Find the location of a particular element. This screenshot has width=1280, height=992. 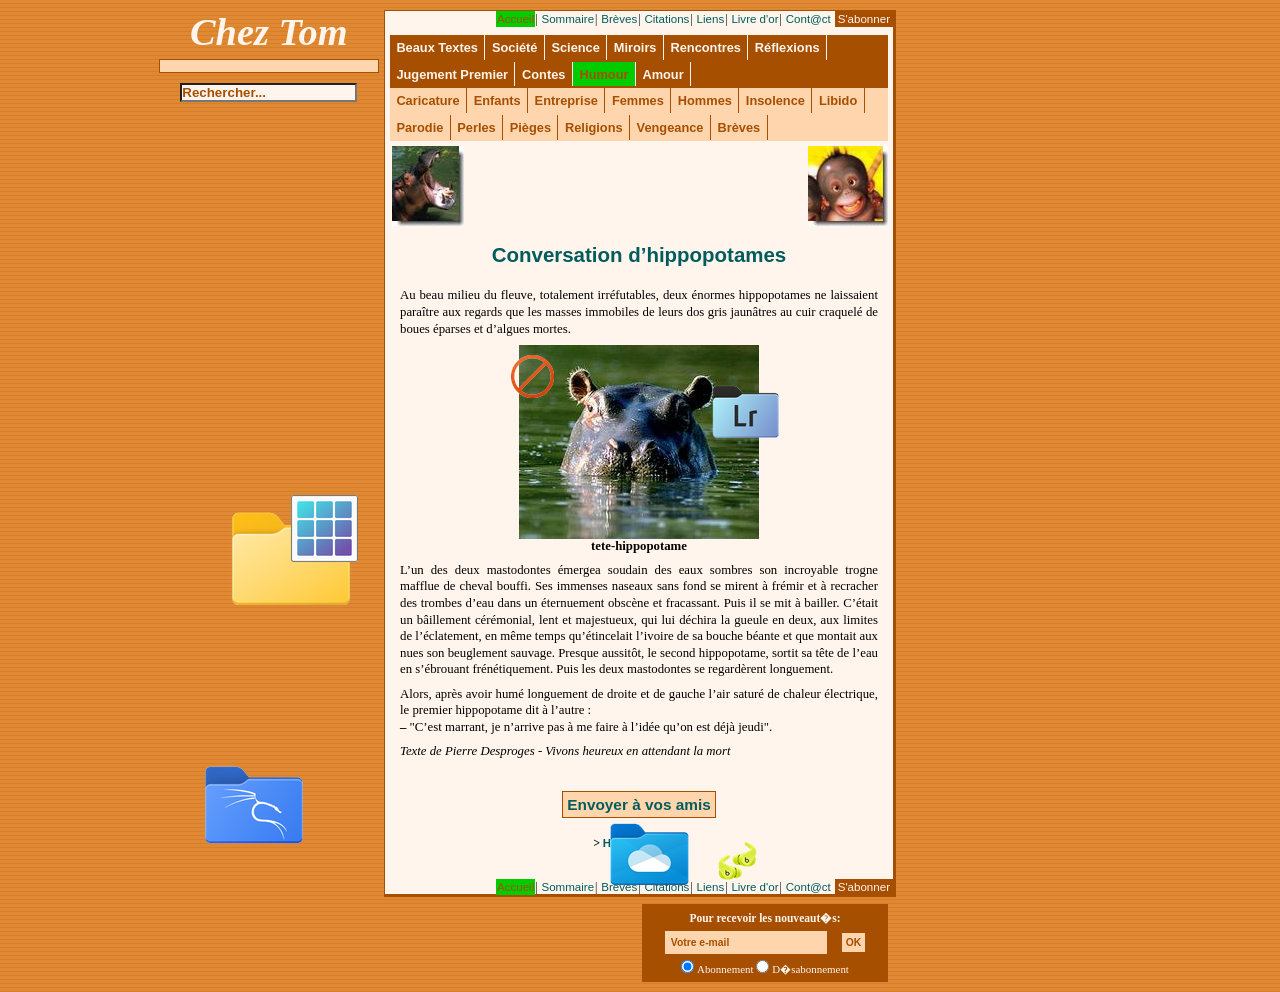

access folder settings and preferences is located at coordinates (291, 562).